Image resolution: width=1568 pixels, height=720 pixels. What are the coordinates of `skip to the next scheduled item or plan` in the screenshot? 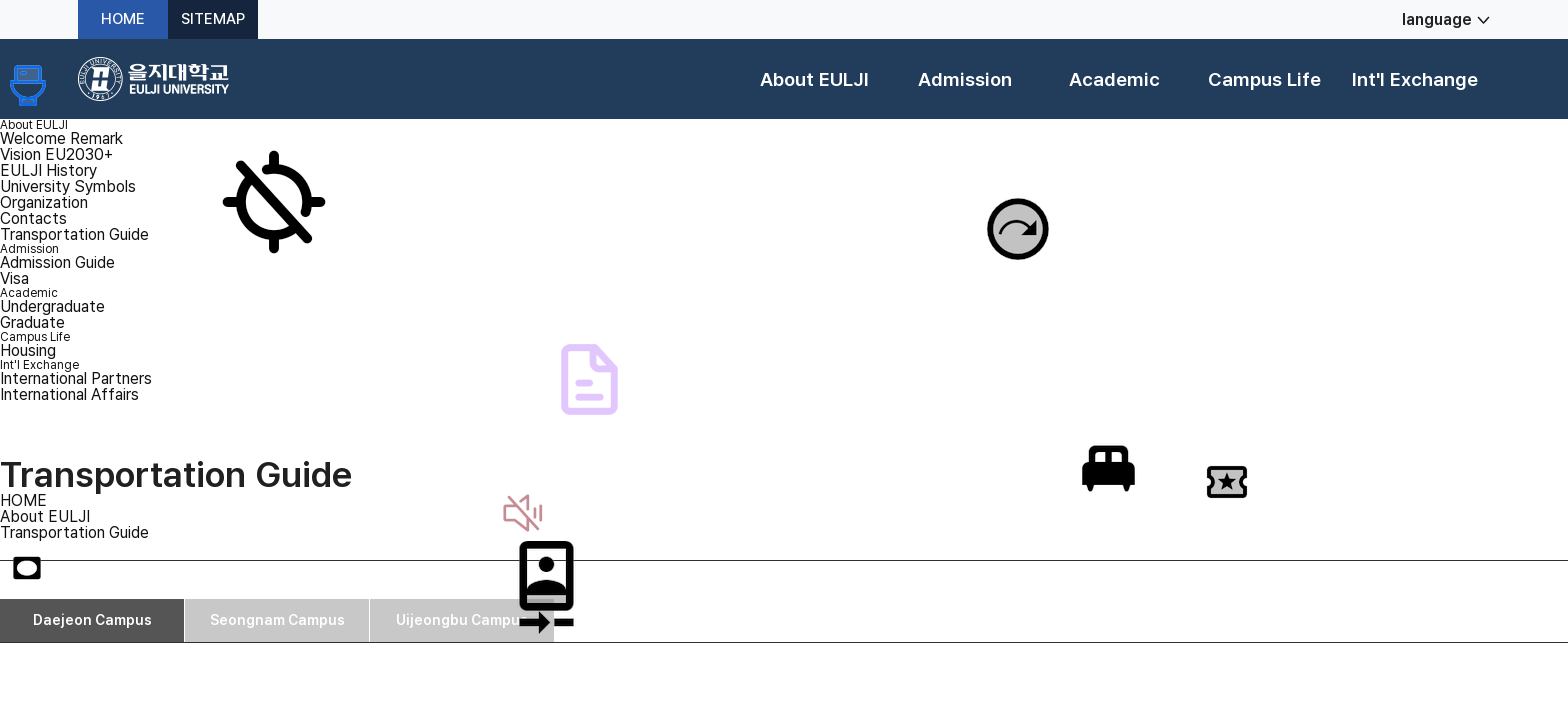 It's located at (1018, 229).